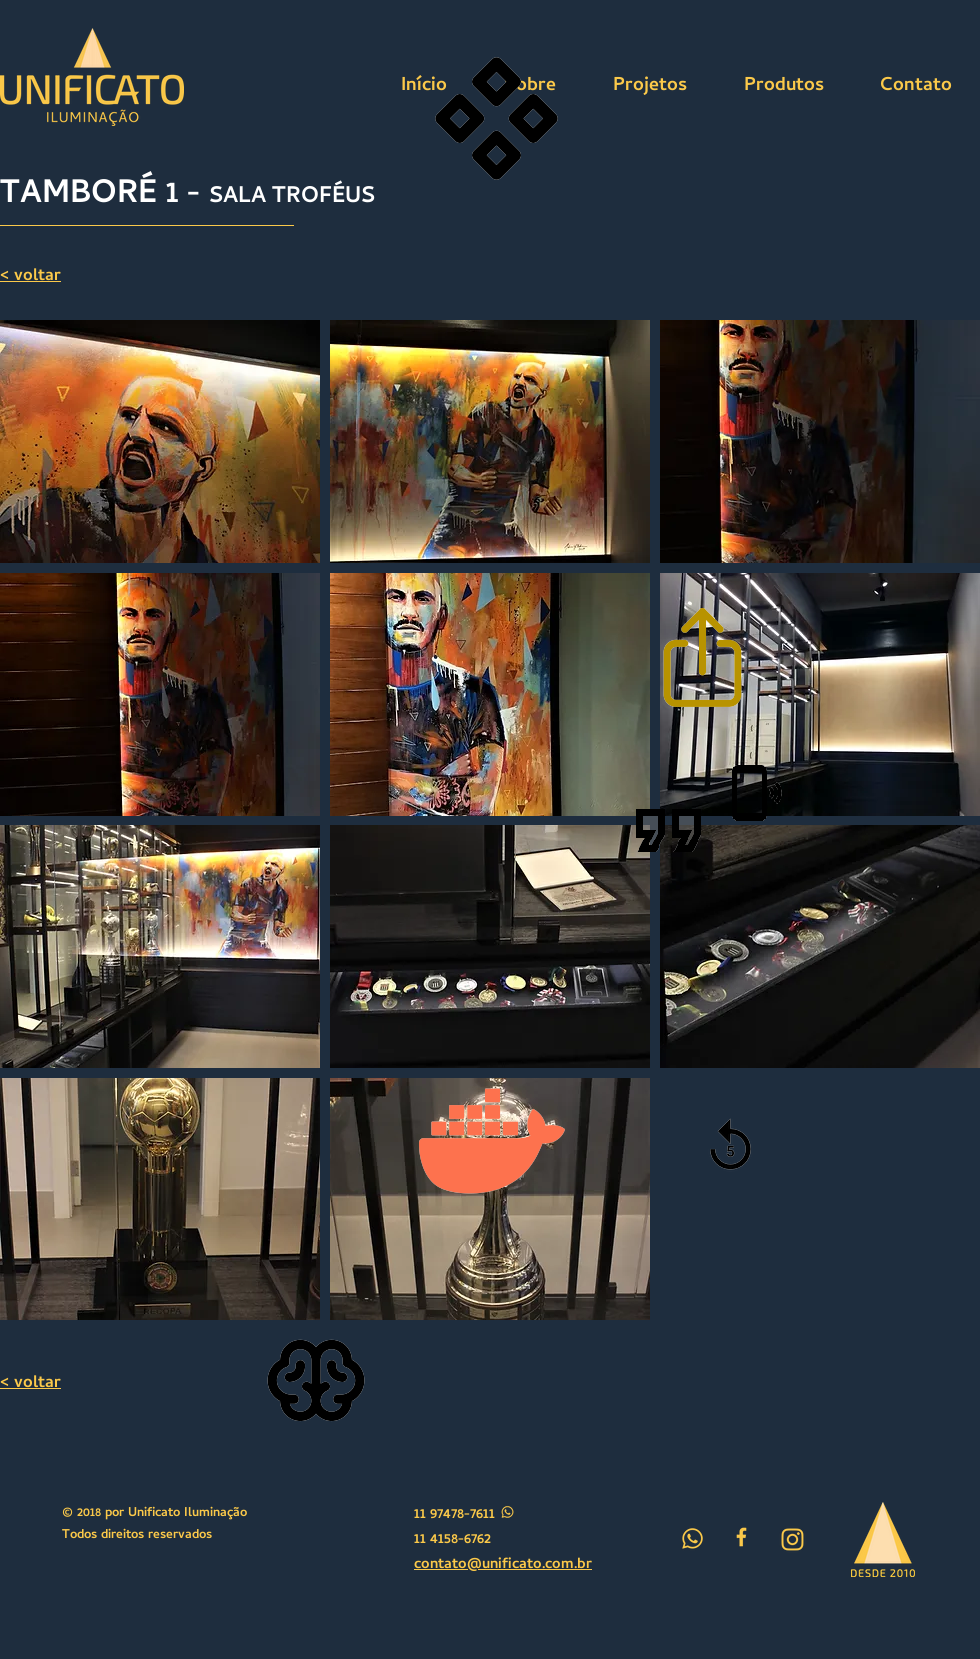  What do you see at coordinates (668, 830) in the screenshot?
I see `insert a block quote` at bounding box center [668, 830].